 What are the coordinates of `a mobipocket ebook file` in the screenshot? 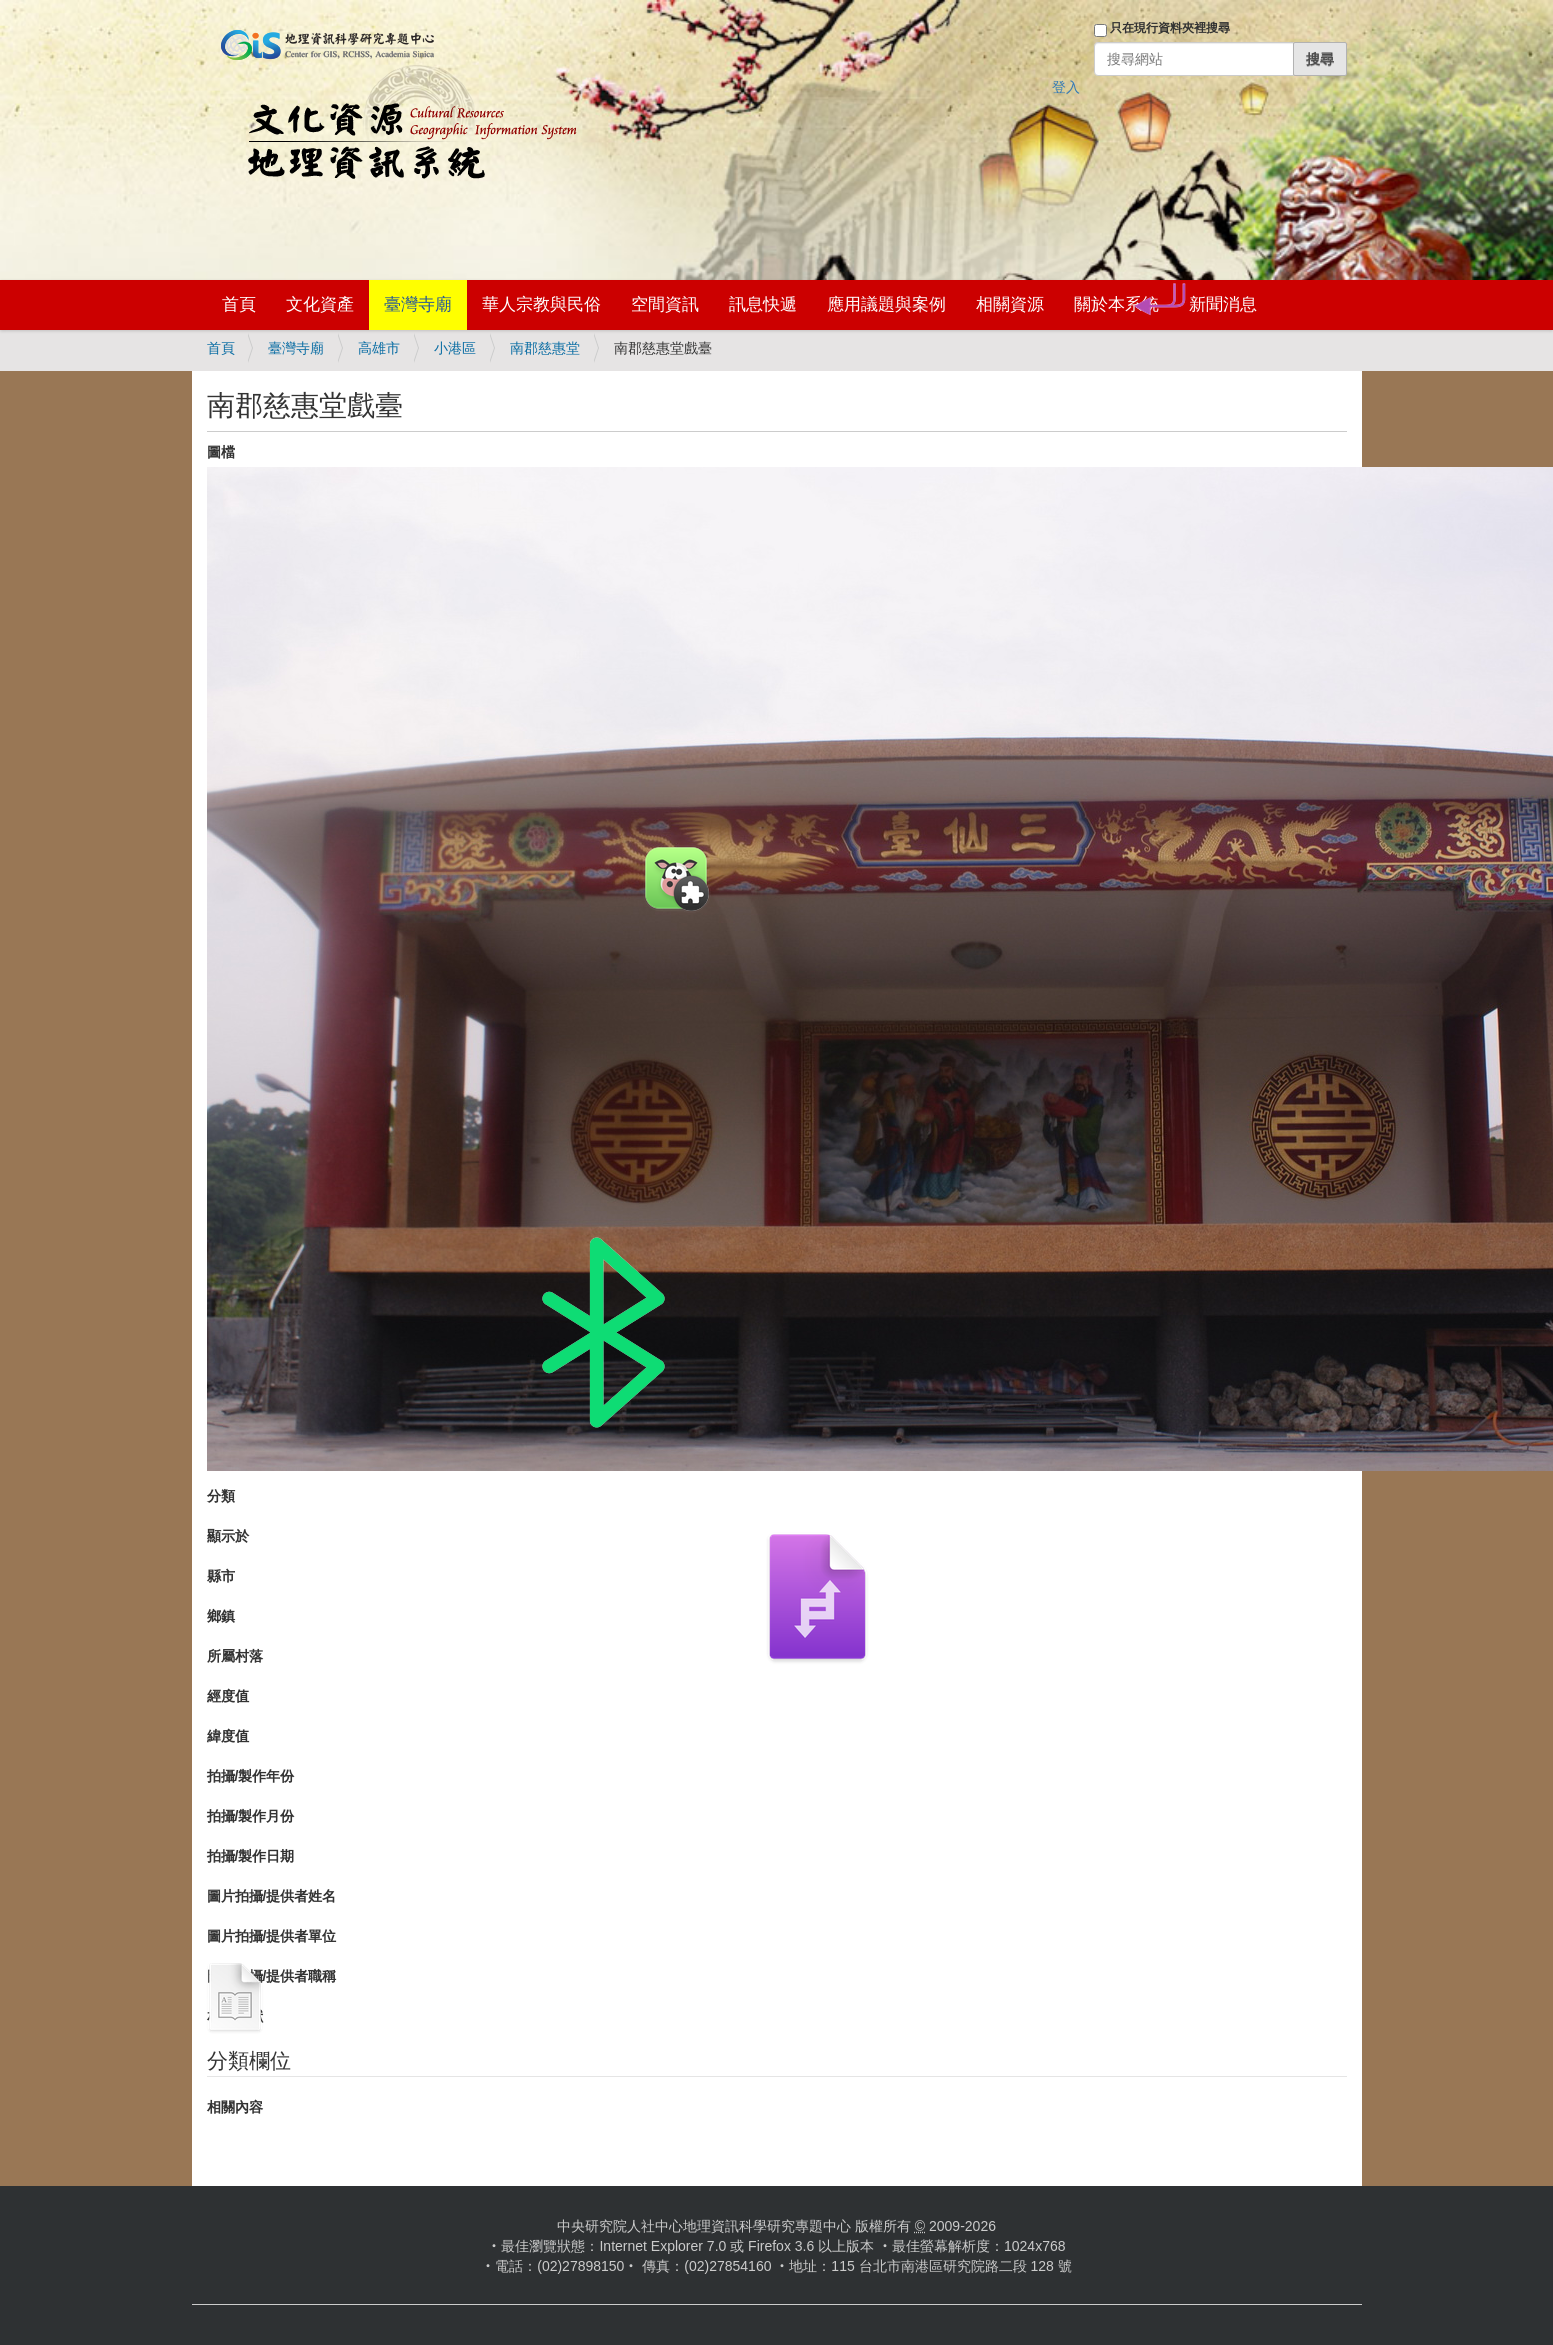 It's located at (235, 1998).